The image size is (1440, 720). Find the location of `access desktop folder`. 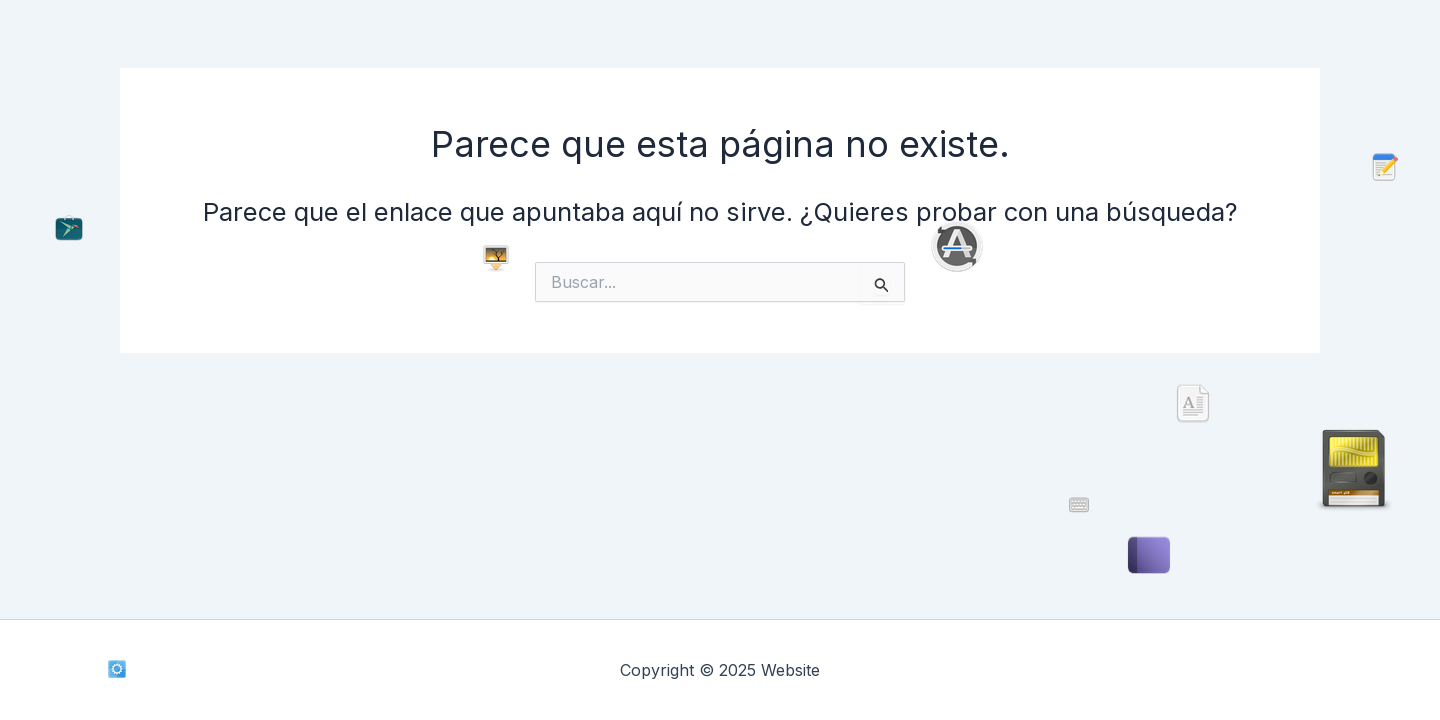

access desktop folder is located at coordinates (1149, 554).